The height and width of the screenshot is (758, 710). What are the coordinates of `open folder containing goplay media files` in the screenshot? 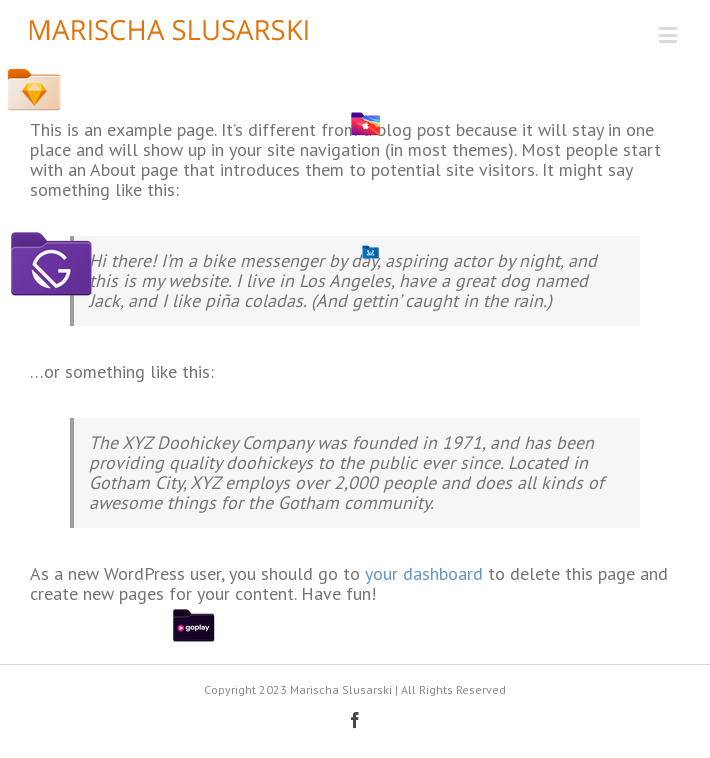 It's located at (193, 626).